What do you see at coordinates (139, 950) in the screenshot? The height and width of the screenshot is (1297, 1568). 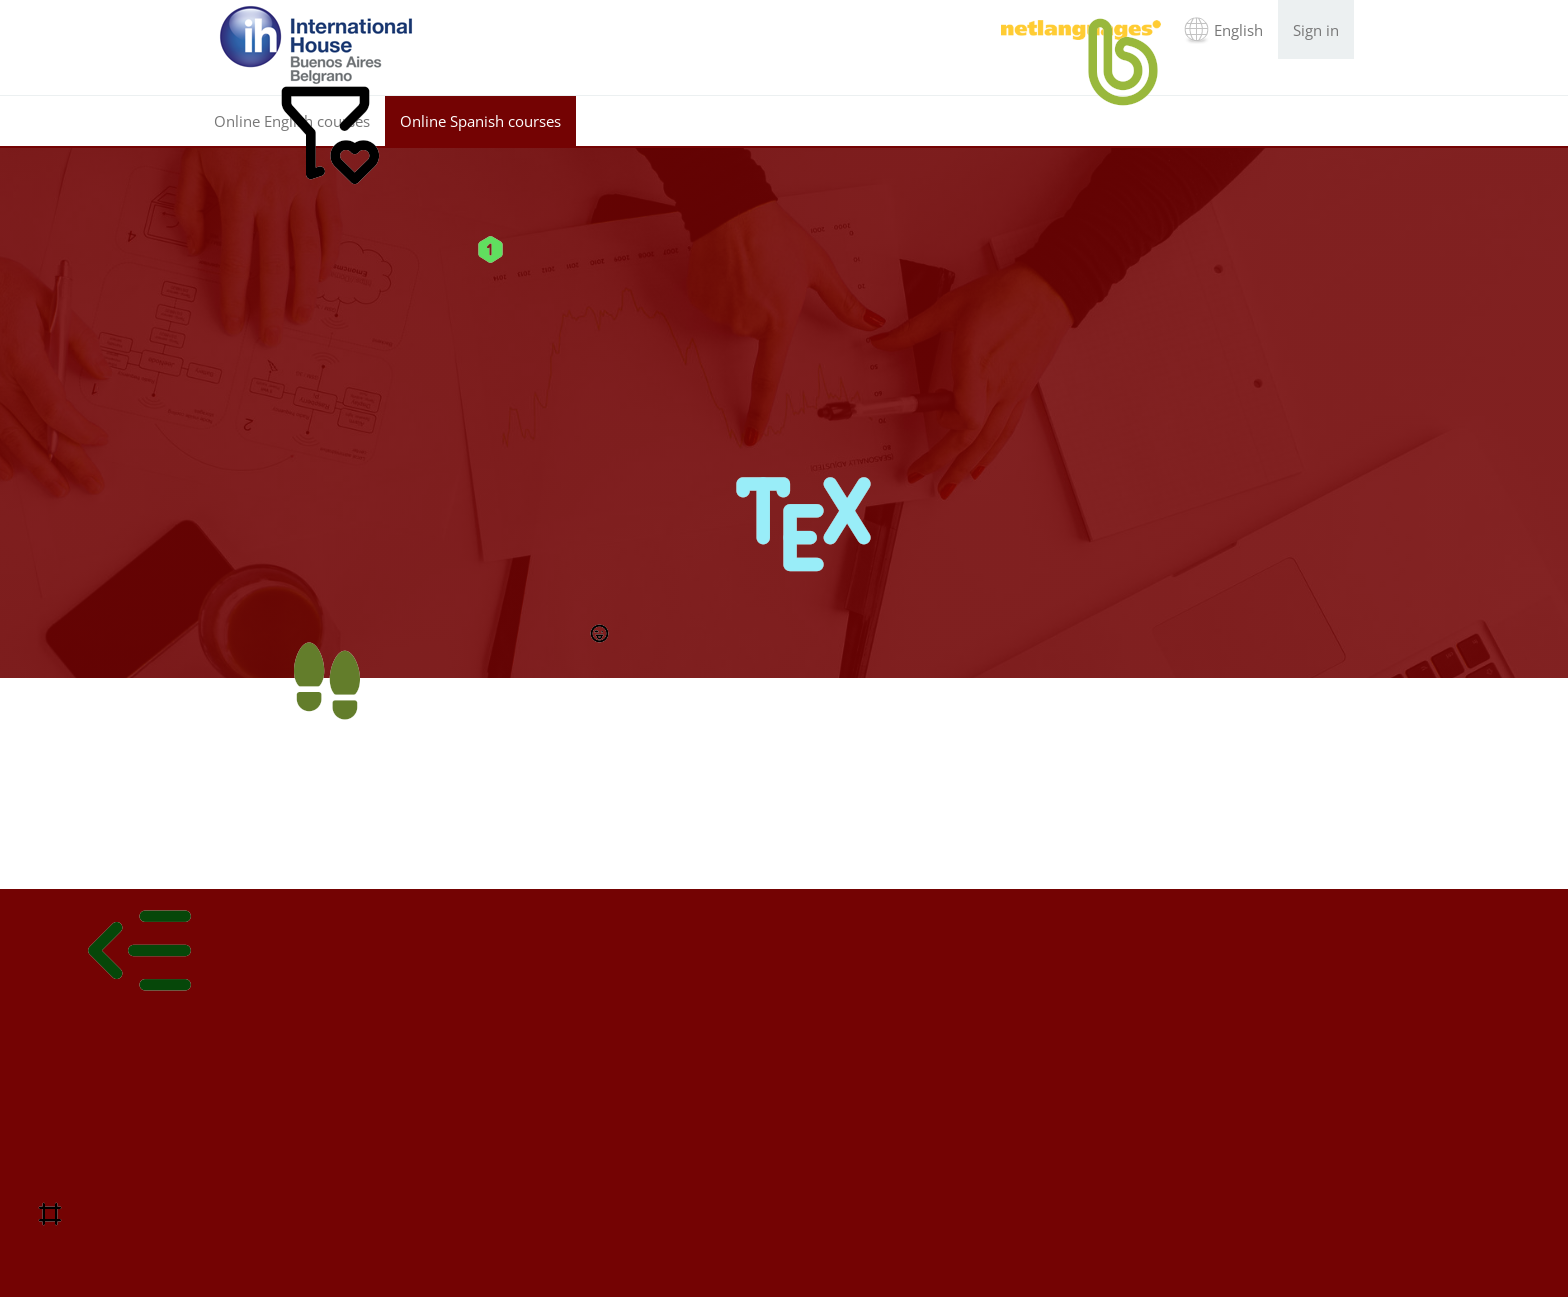 I see `decrease text indentation` at bounding box center [139, 950].